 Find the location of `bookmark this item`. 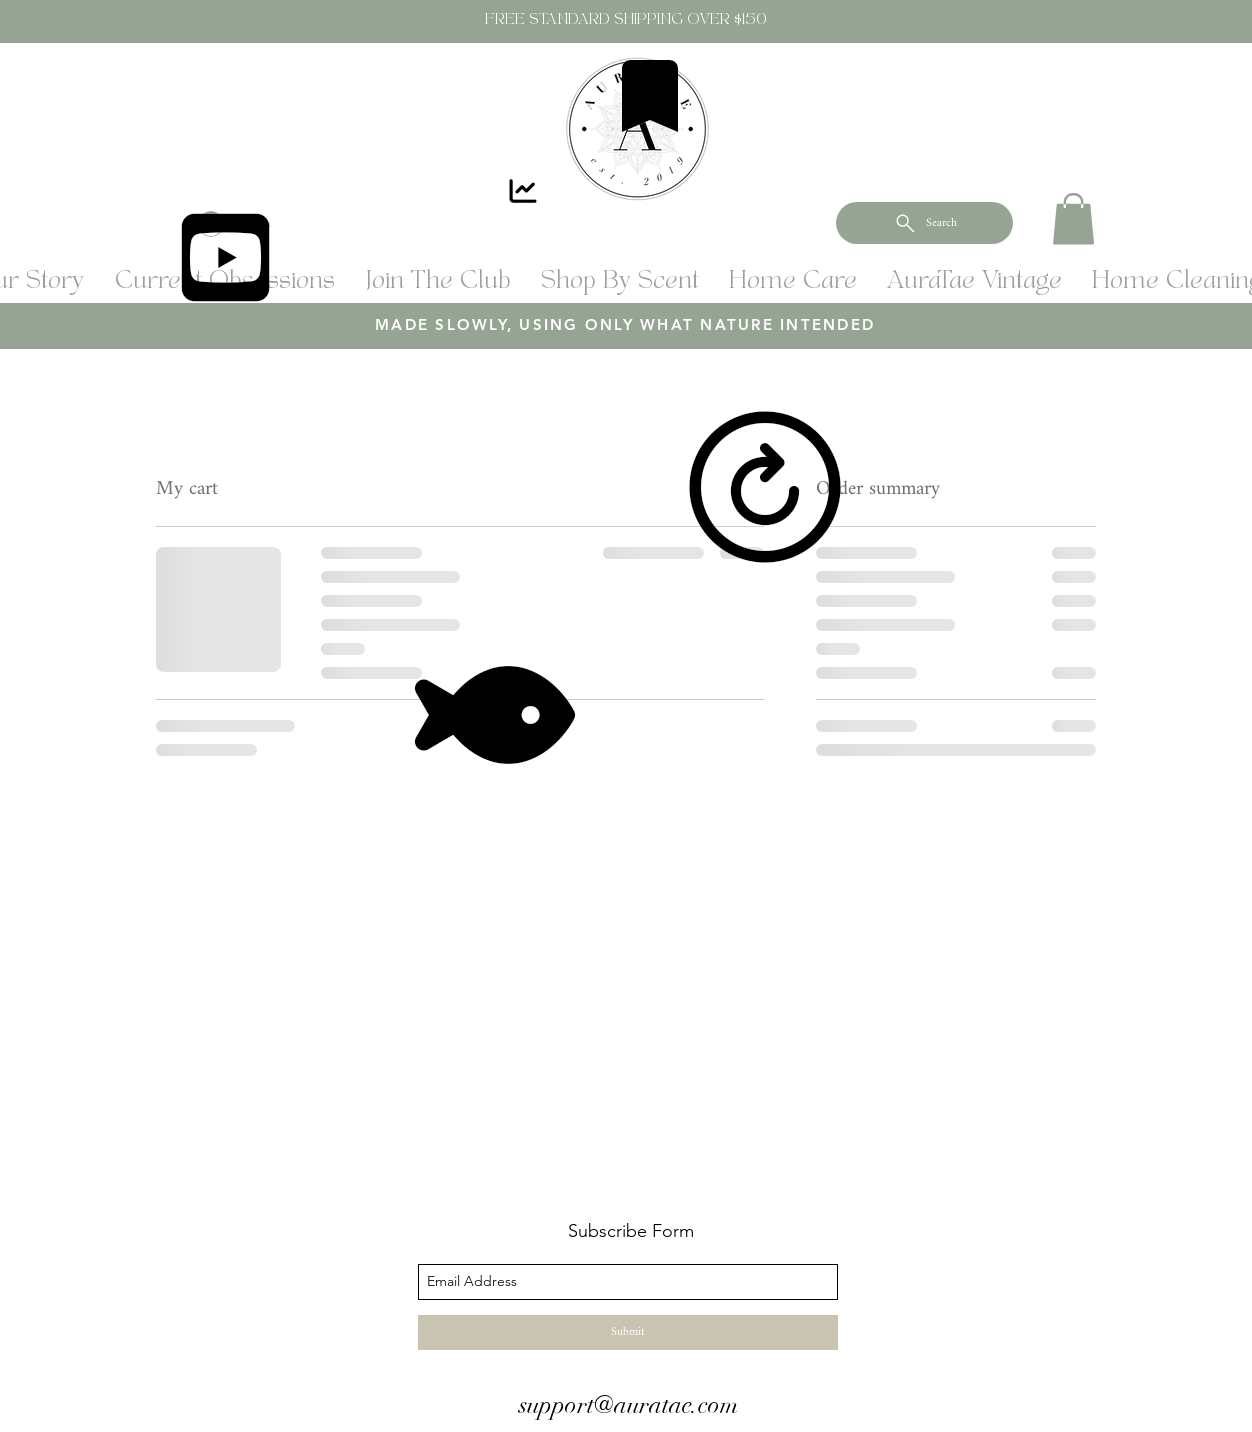

bookmark this item is located at coordinates (650, 96).